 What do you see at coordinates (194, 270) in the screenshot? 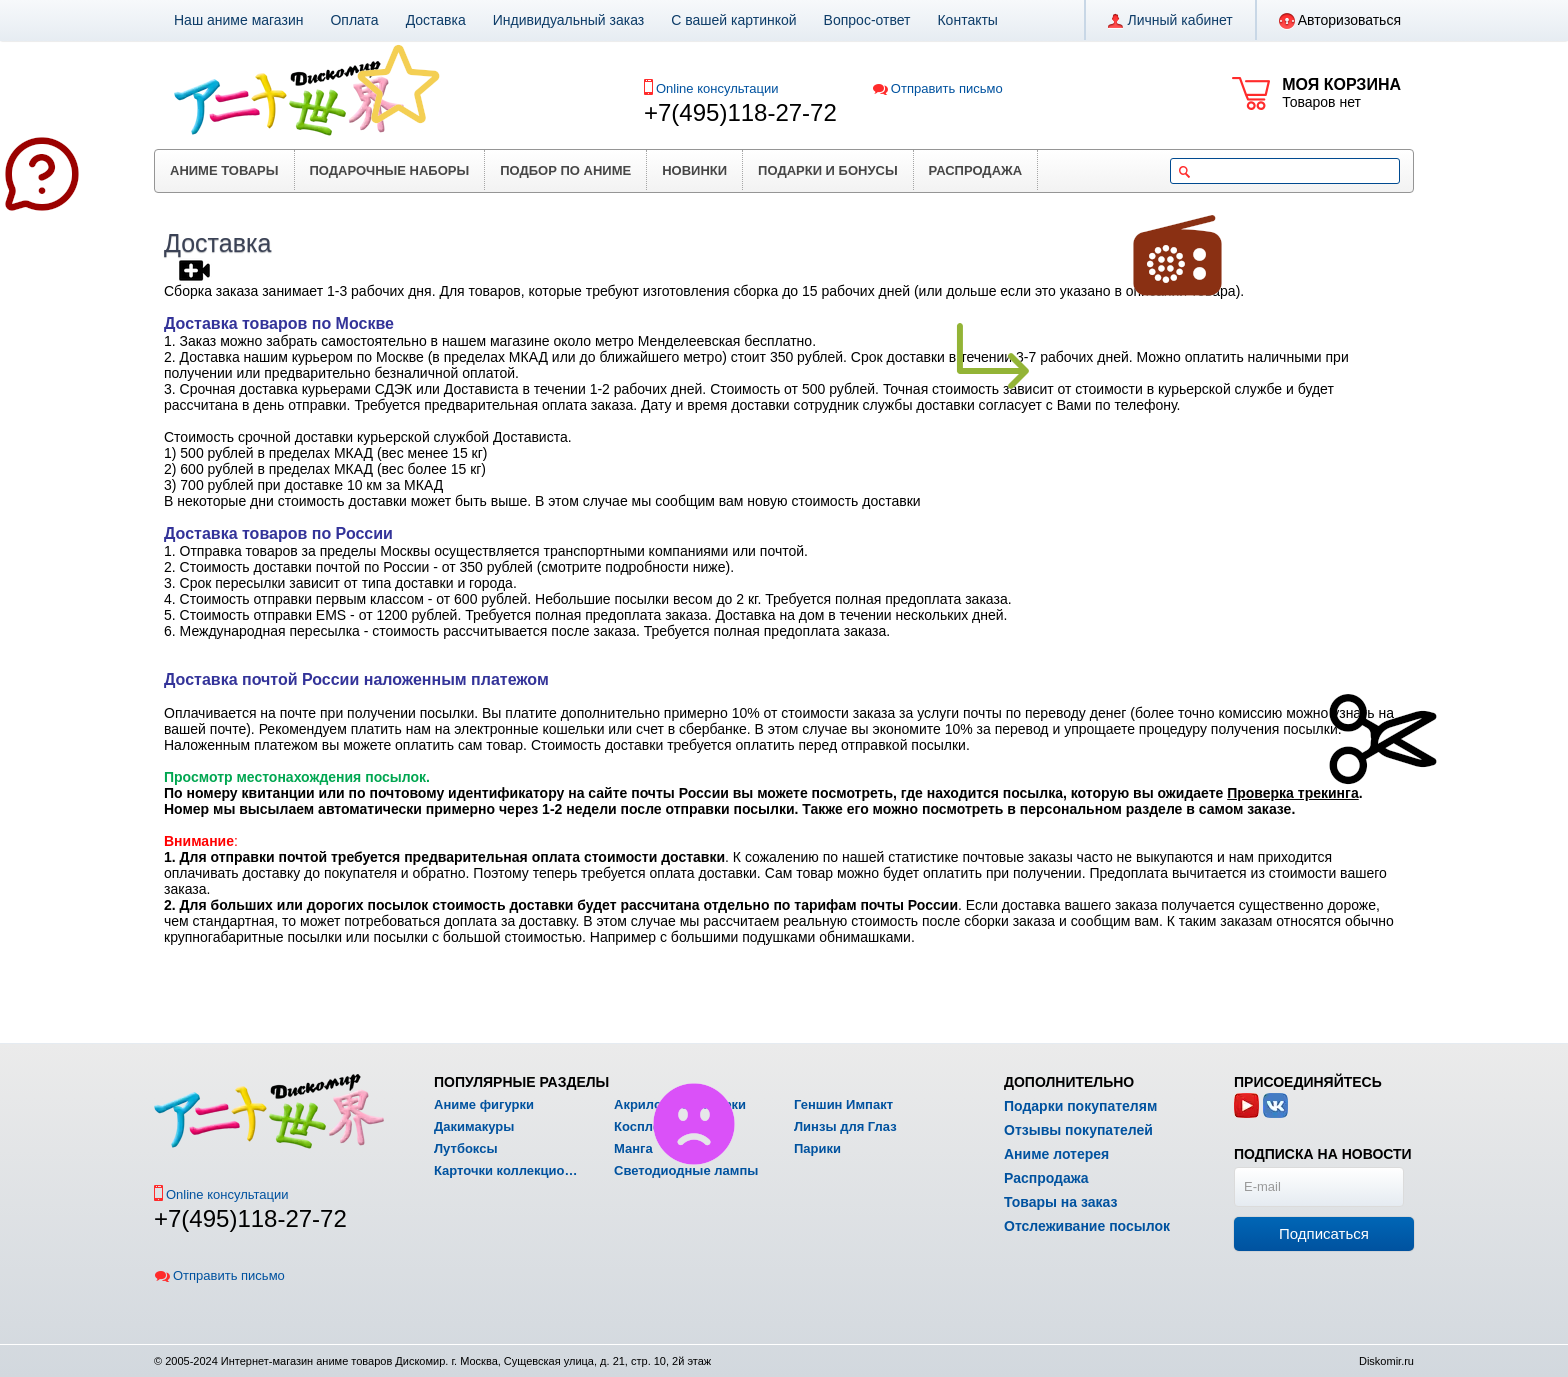
I see `start a new video call` at bounding box center [194, 270].